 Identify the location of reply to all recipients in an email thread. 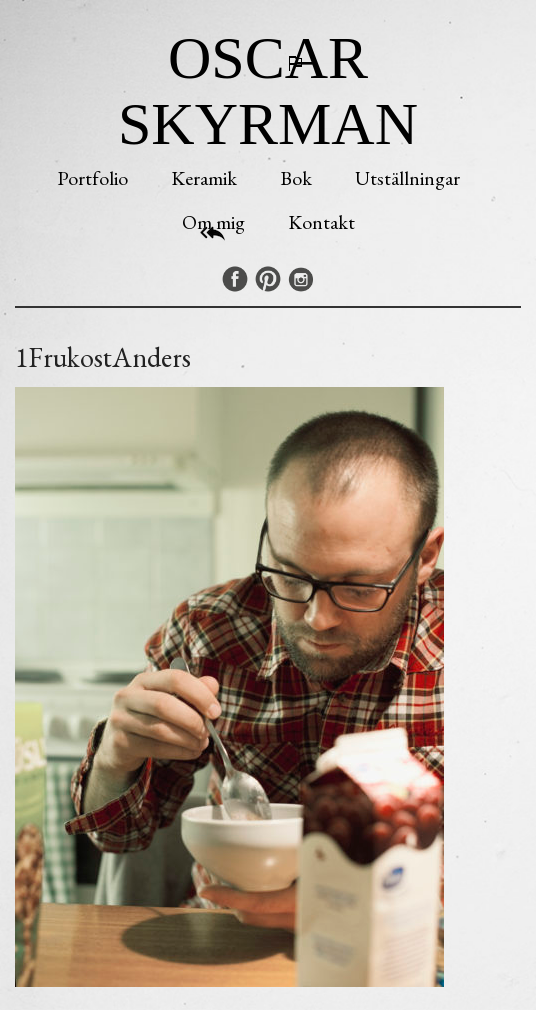
(212, 232).